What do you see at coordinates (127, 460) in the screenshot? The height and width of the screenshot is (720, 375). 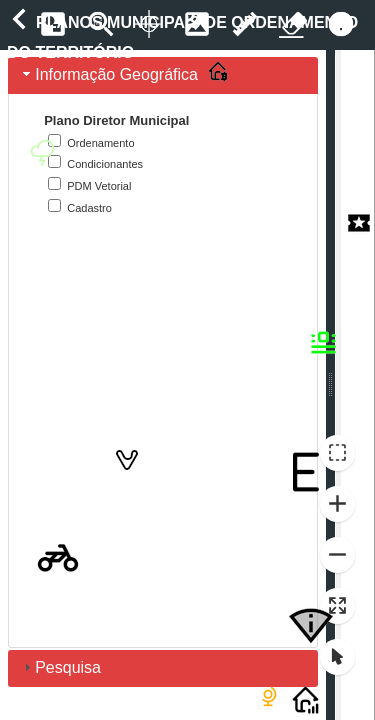 I see `open vivaldi browser` at bounding box center [127, 460].